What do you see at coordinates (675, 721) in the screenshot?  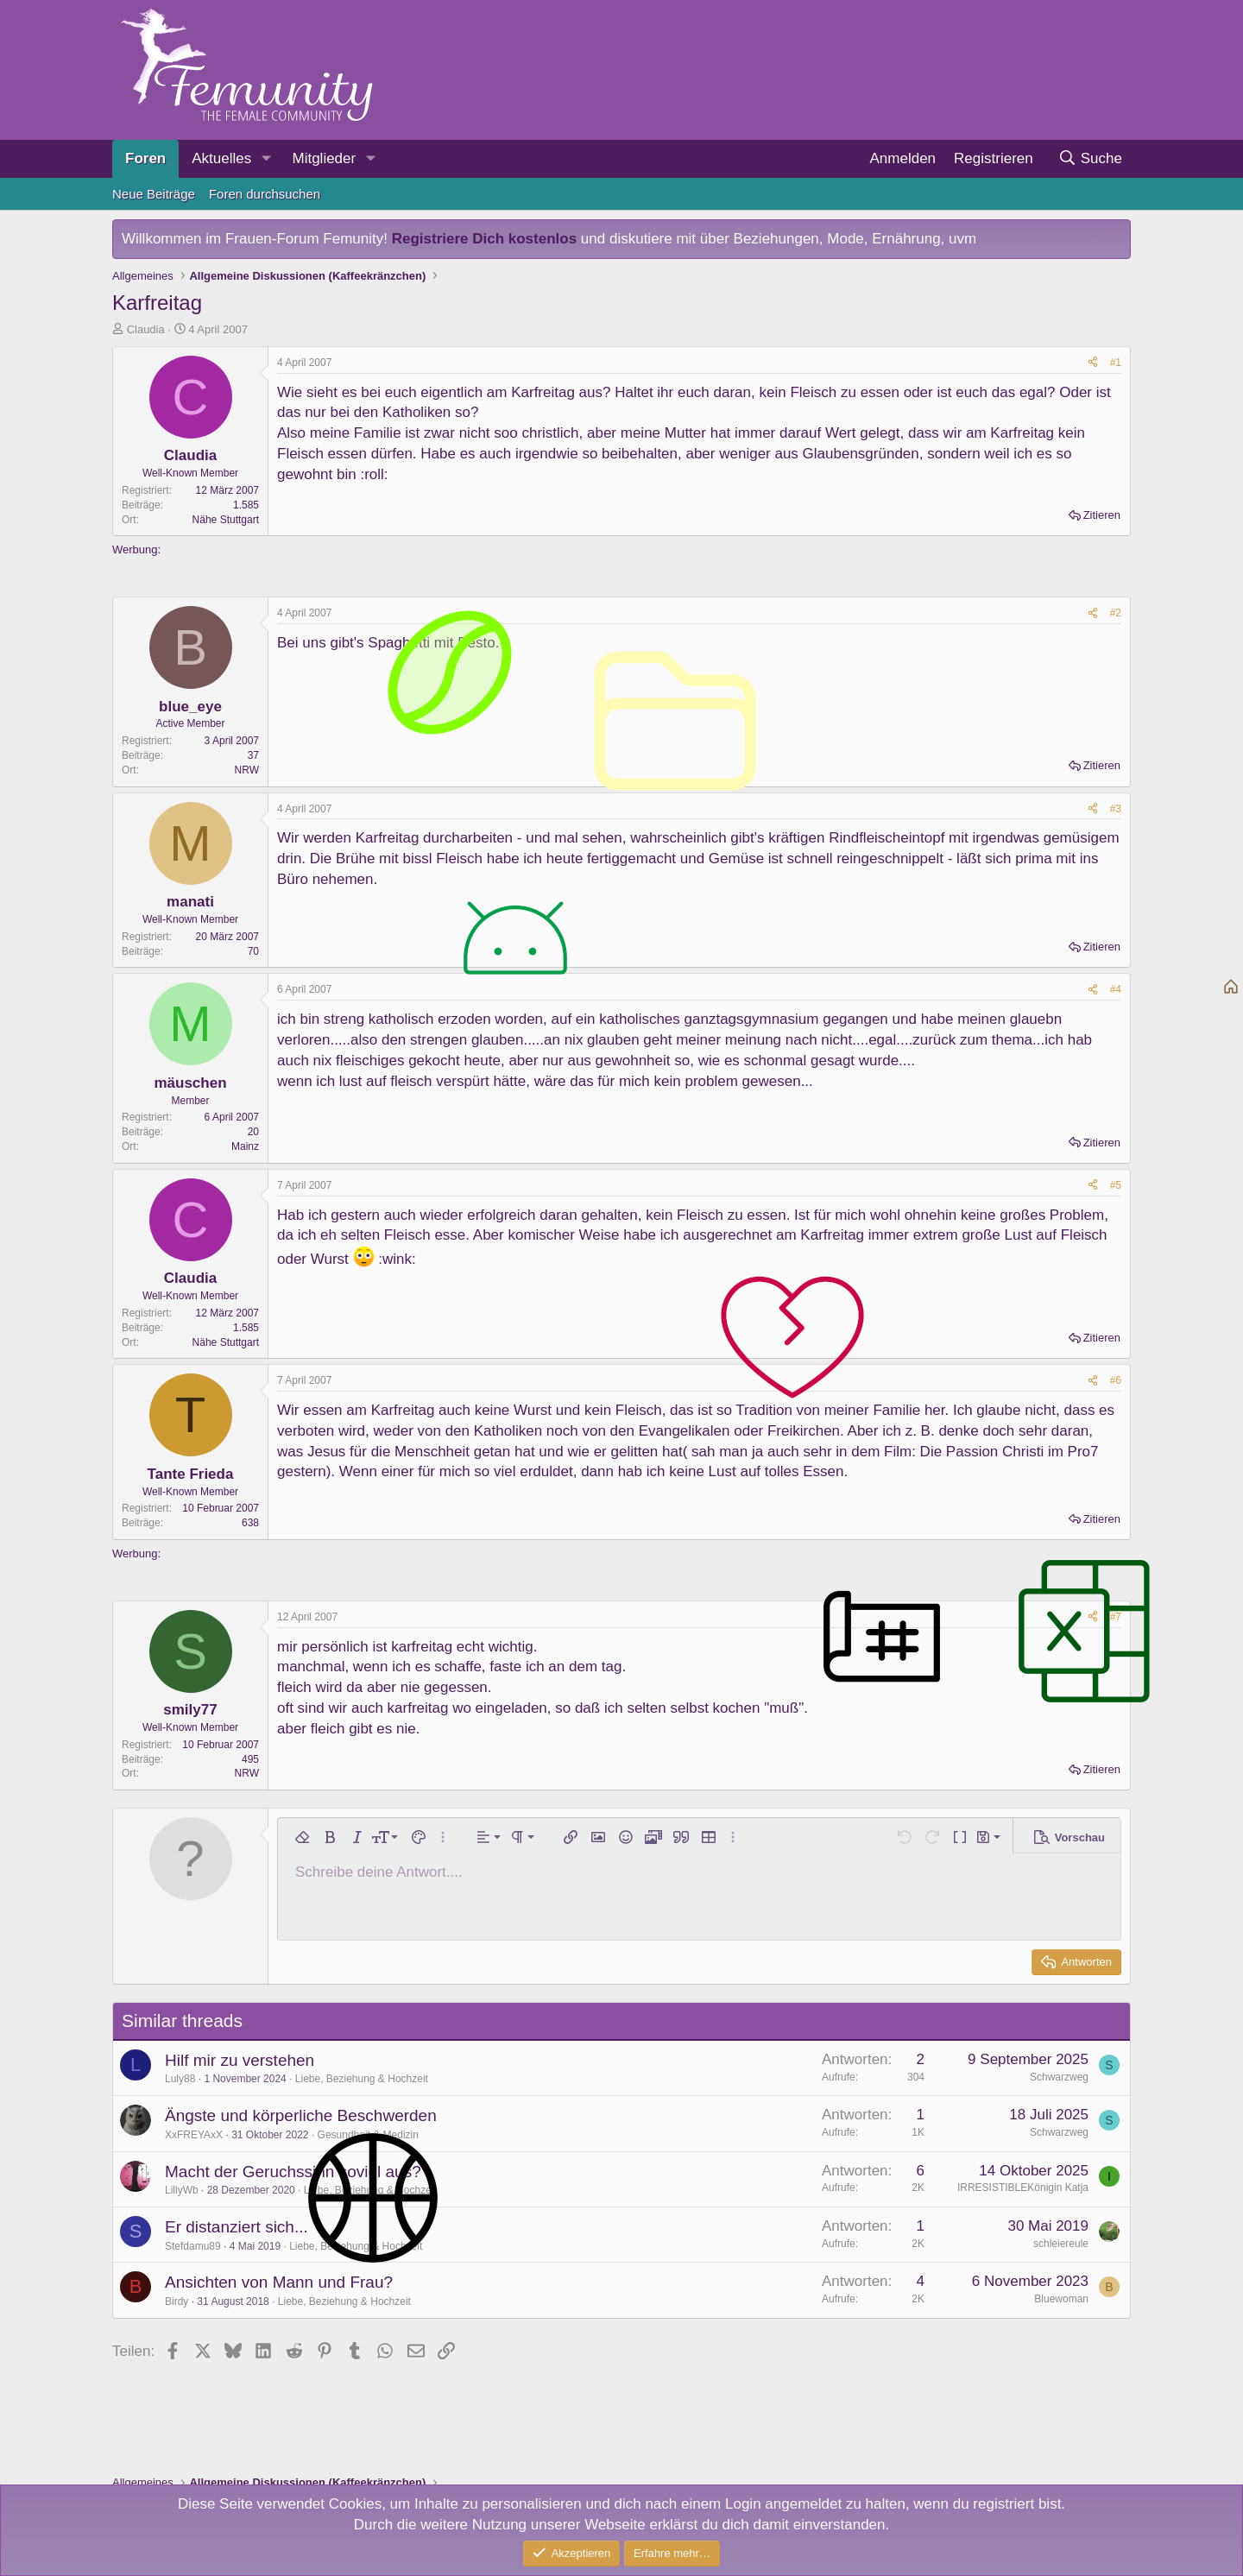 I see `access files and documents` at bounding box center [675, 721].